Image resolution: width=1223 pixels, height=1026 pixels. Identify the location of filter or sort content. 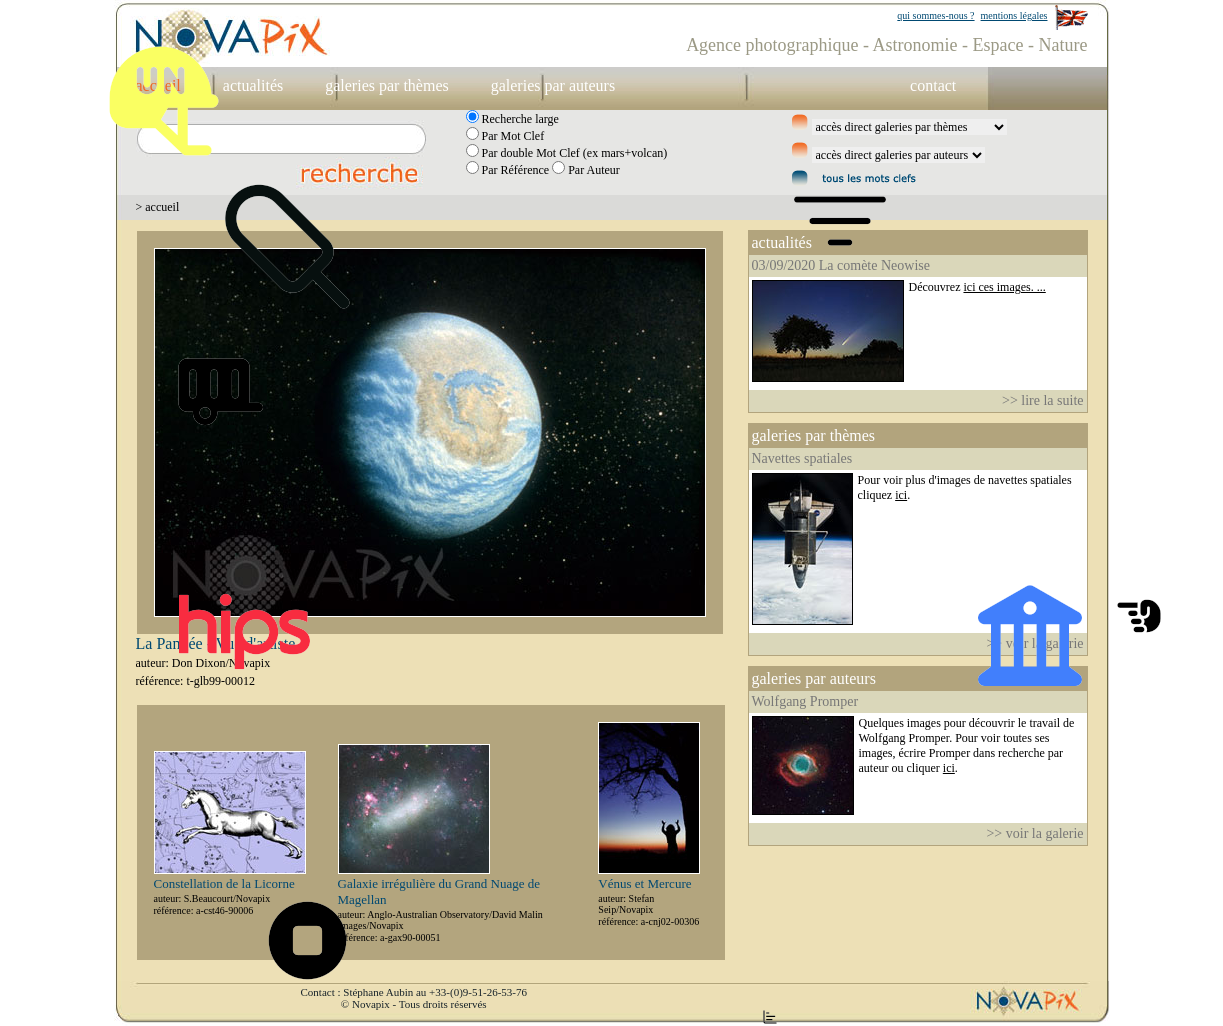
(840, 221).